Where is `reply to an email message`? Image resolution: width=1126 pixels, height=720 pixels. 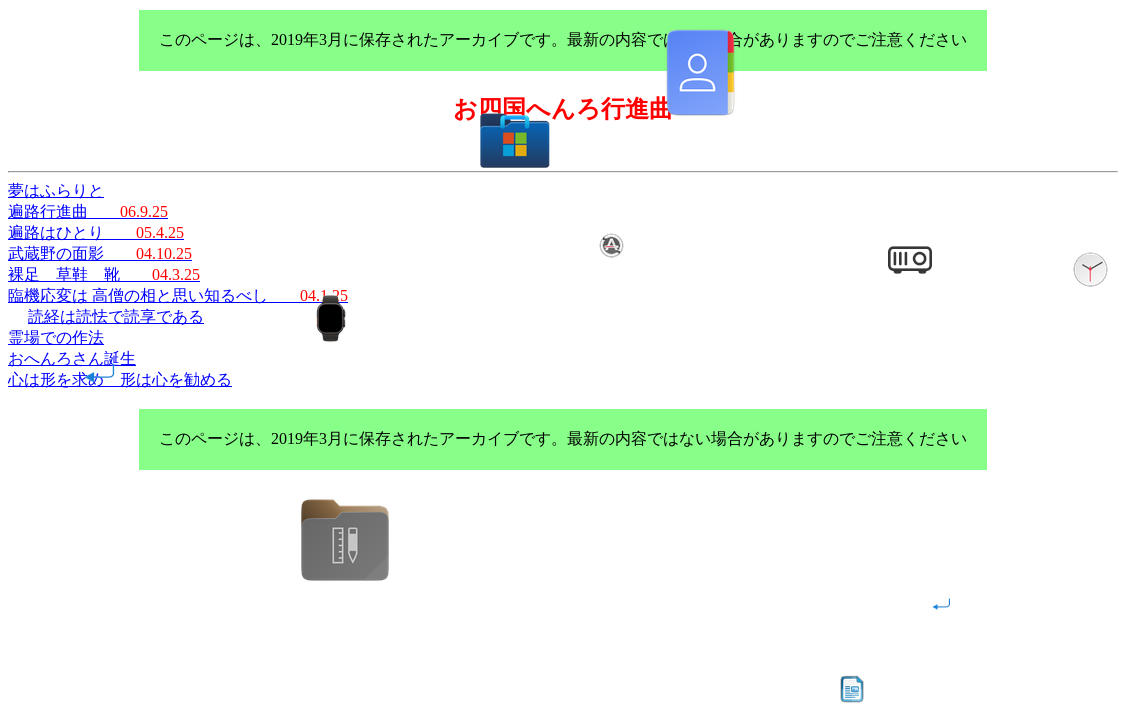
reply to an email message is located at coordinates (99, 373).